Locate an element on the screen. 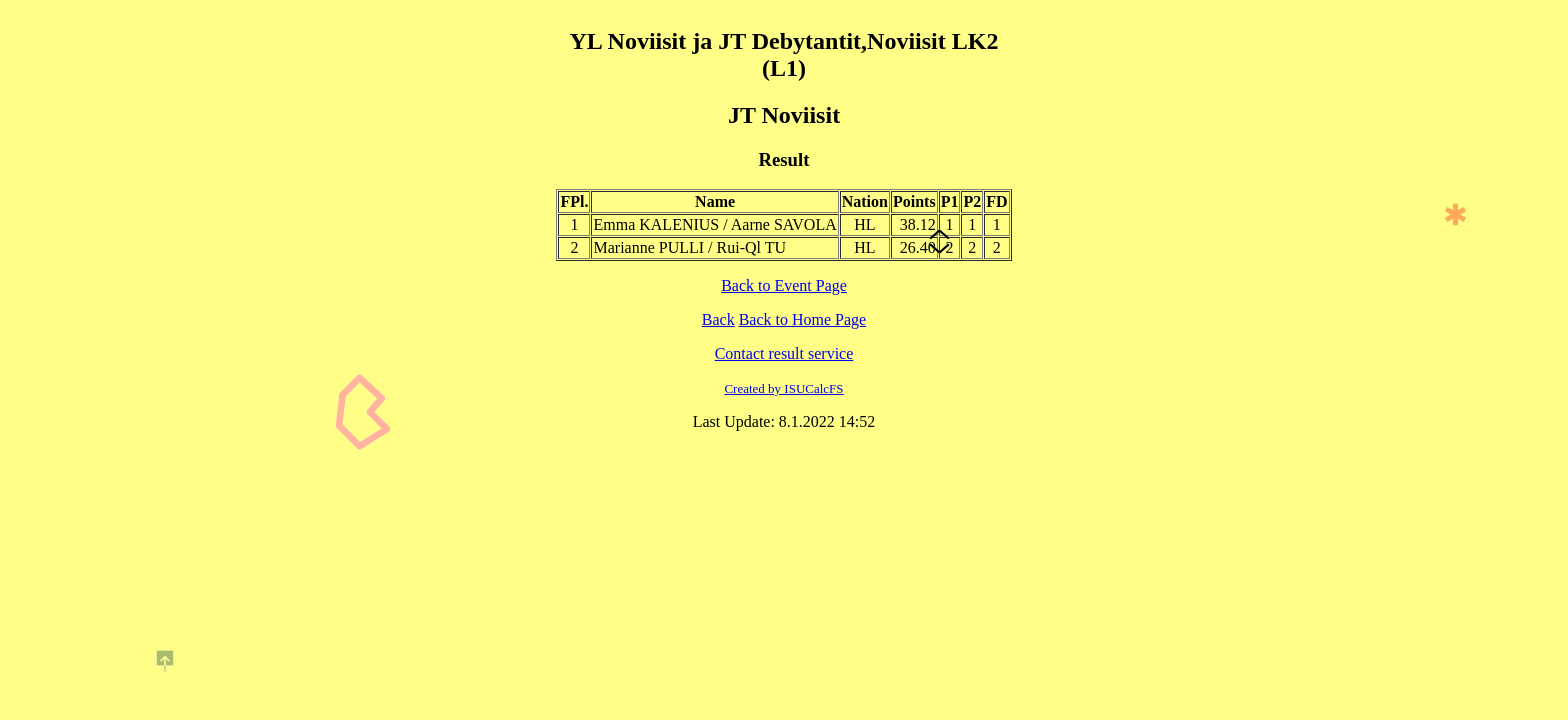  upload or push content to a server is located at coordinates (165, 661).